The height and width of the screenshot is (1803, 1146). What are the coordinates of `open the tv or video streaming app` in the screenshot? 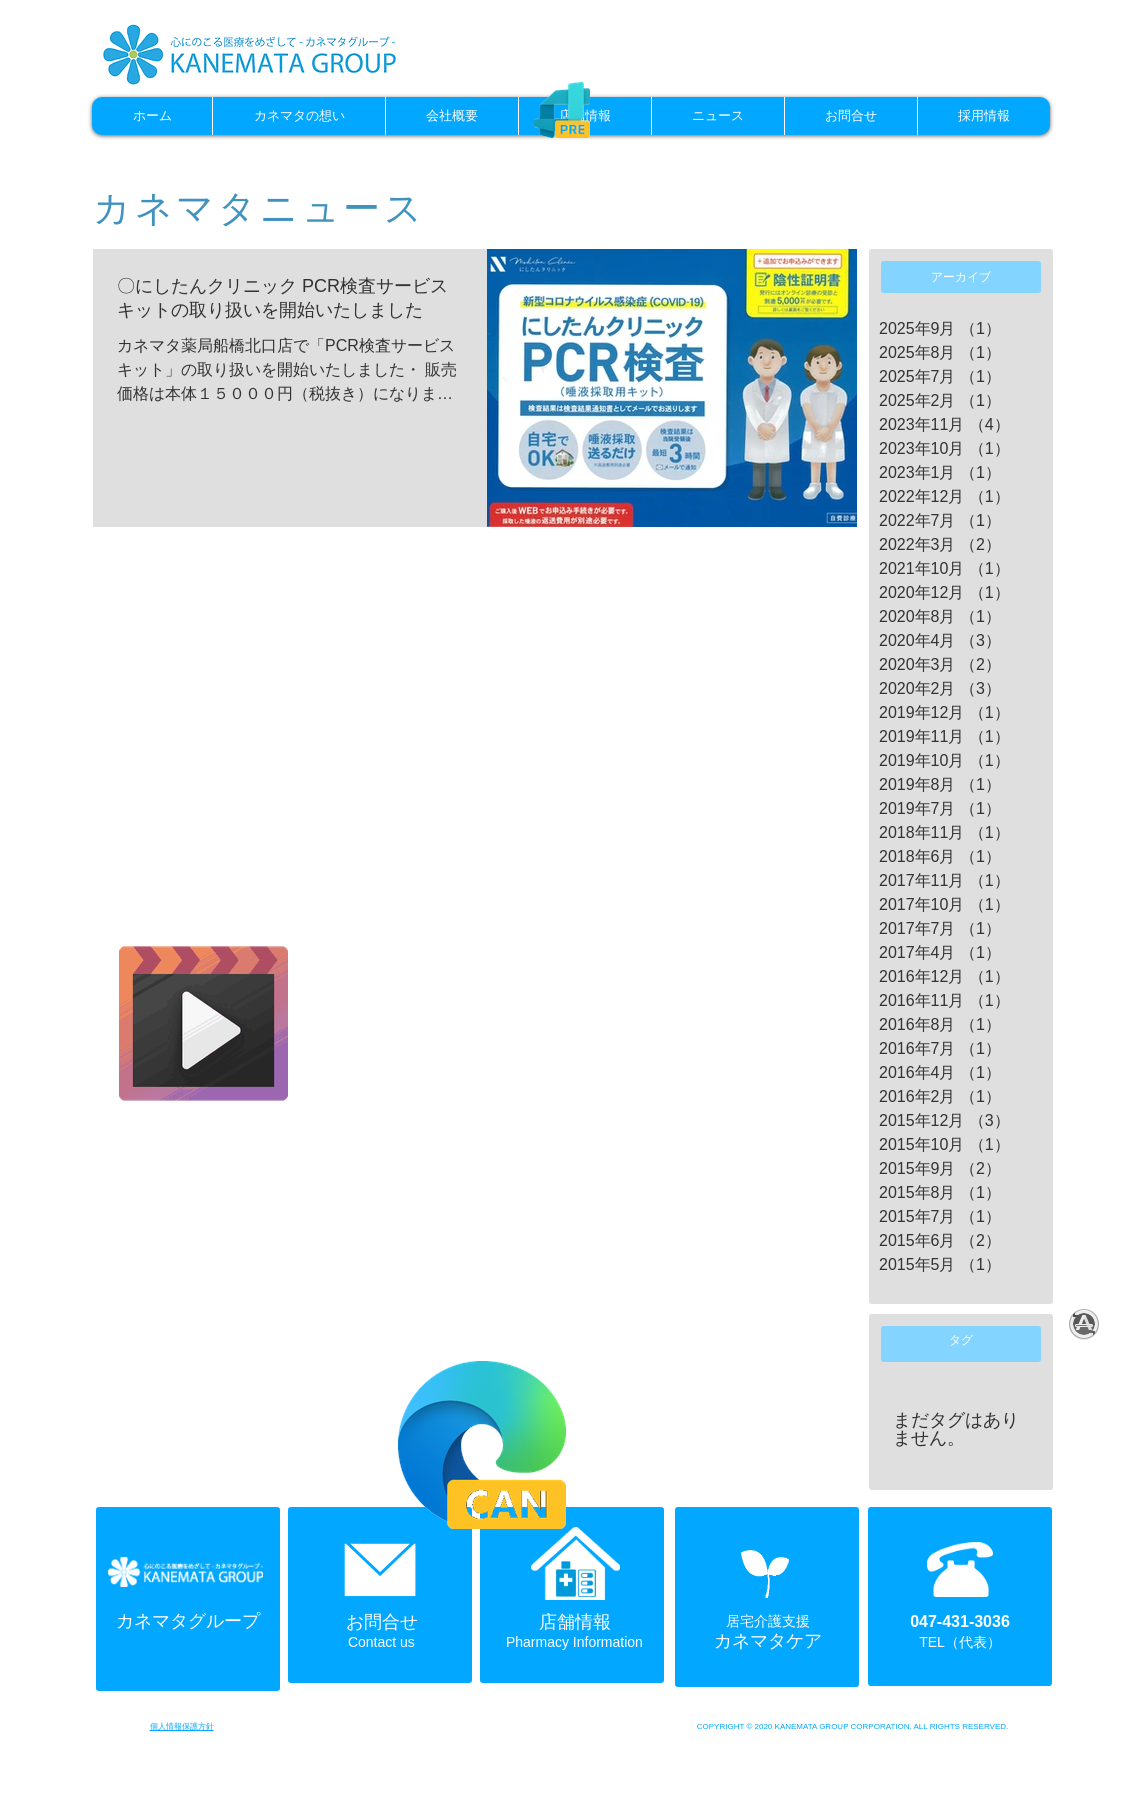 It's located at (203, 1023).